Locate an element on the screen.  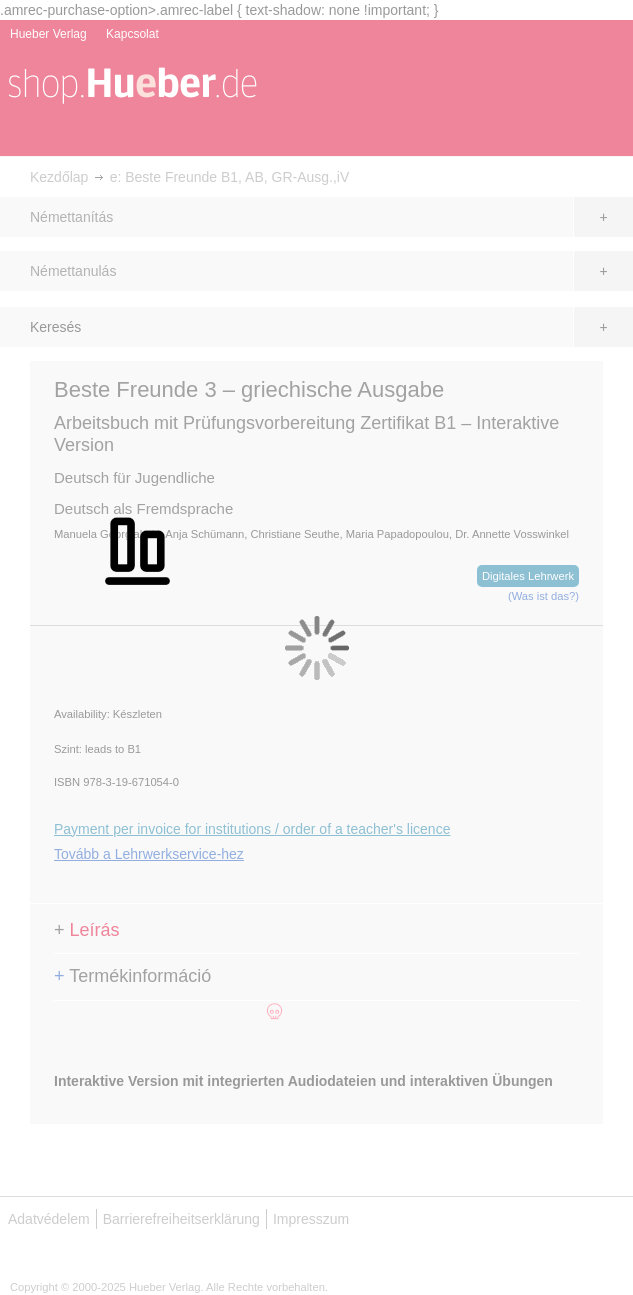
align selected objects to the bottom is located at coordinates (137, 552).